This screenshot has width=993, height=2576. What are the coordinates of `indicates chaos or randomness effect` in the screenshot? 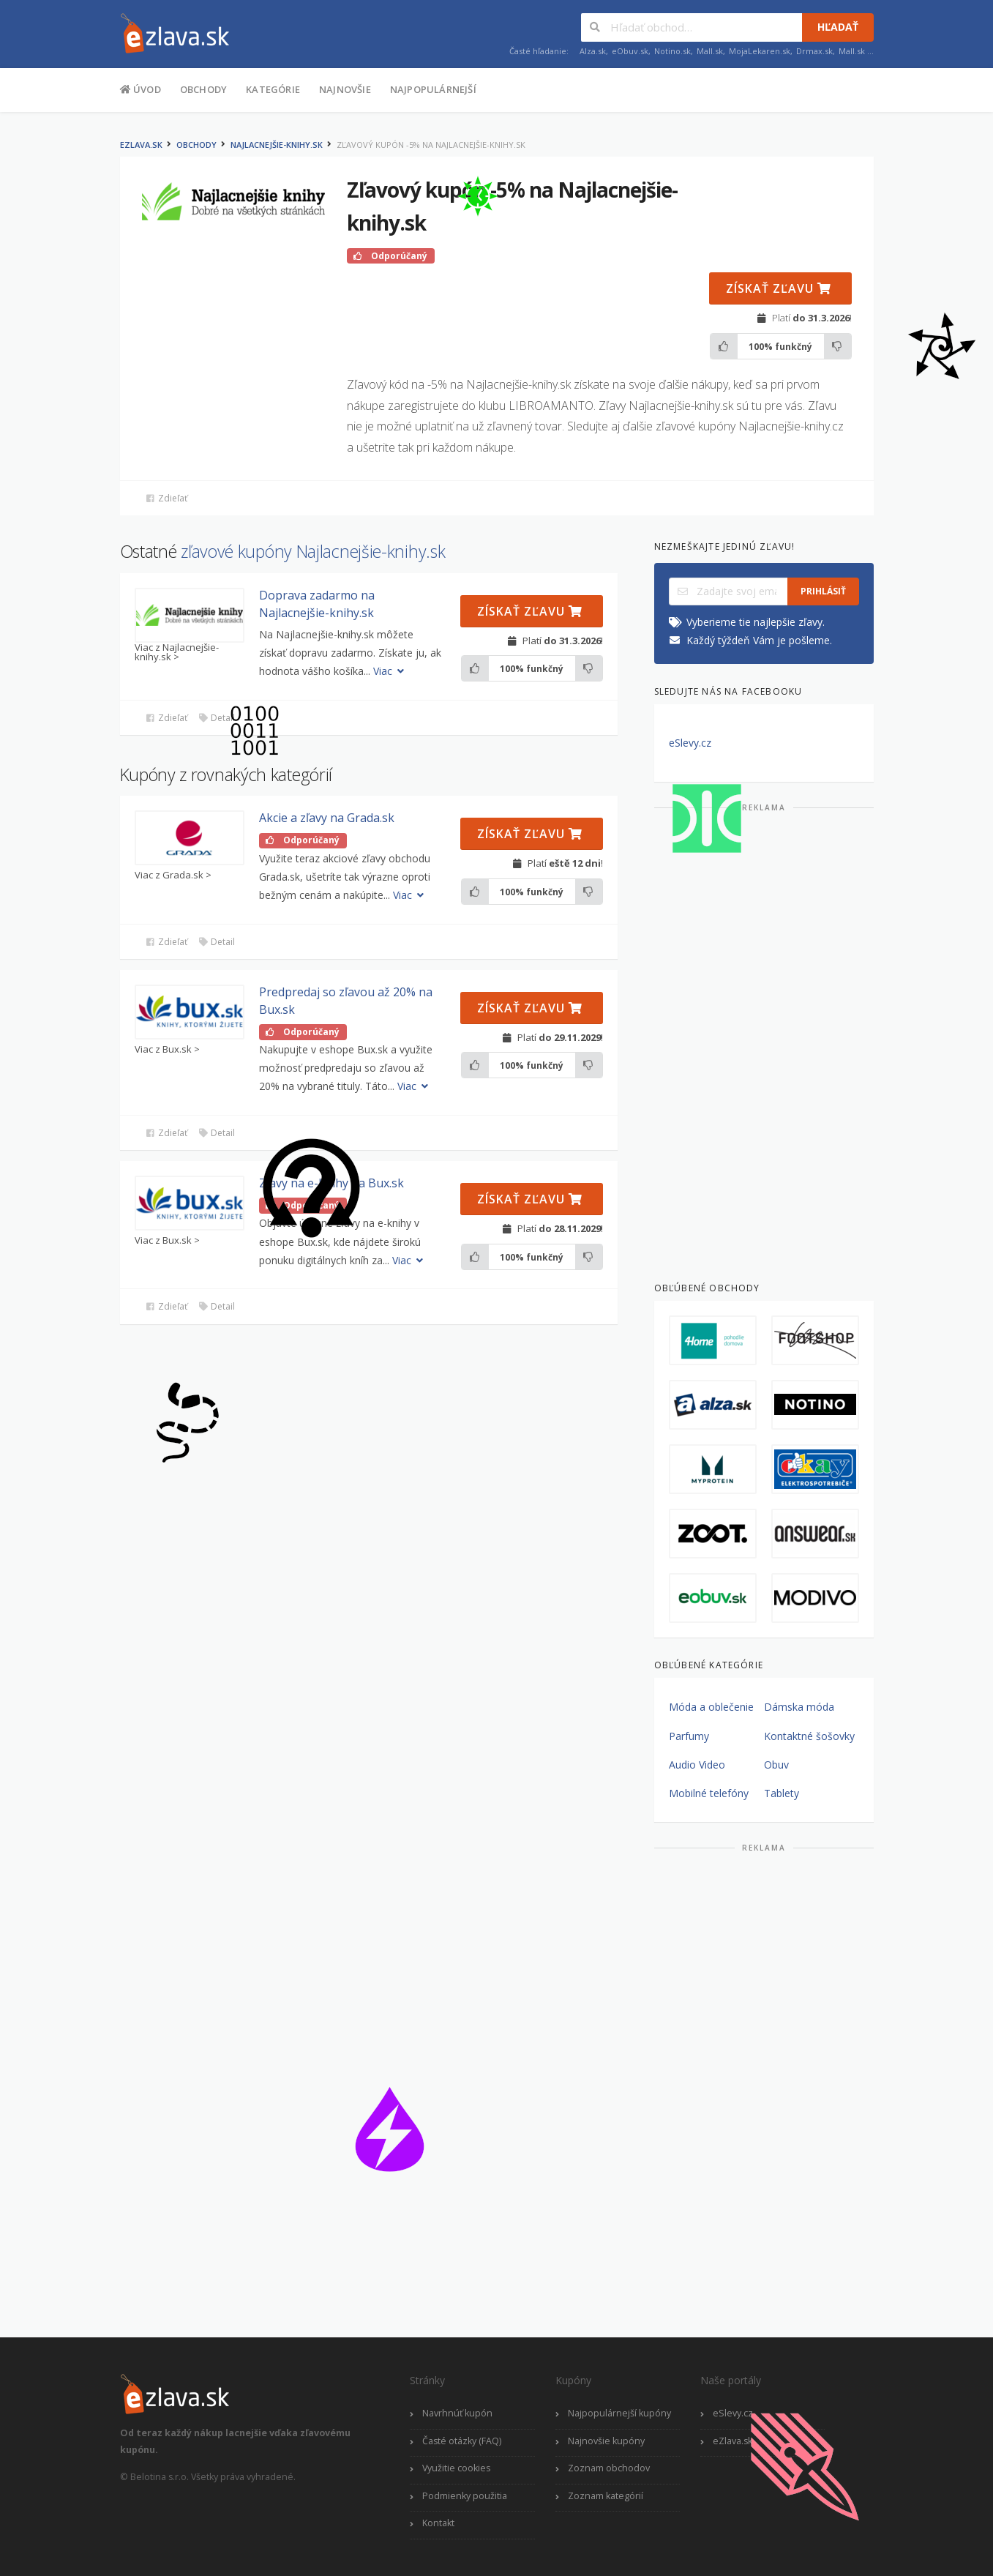 It's located at (942, 346).